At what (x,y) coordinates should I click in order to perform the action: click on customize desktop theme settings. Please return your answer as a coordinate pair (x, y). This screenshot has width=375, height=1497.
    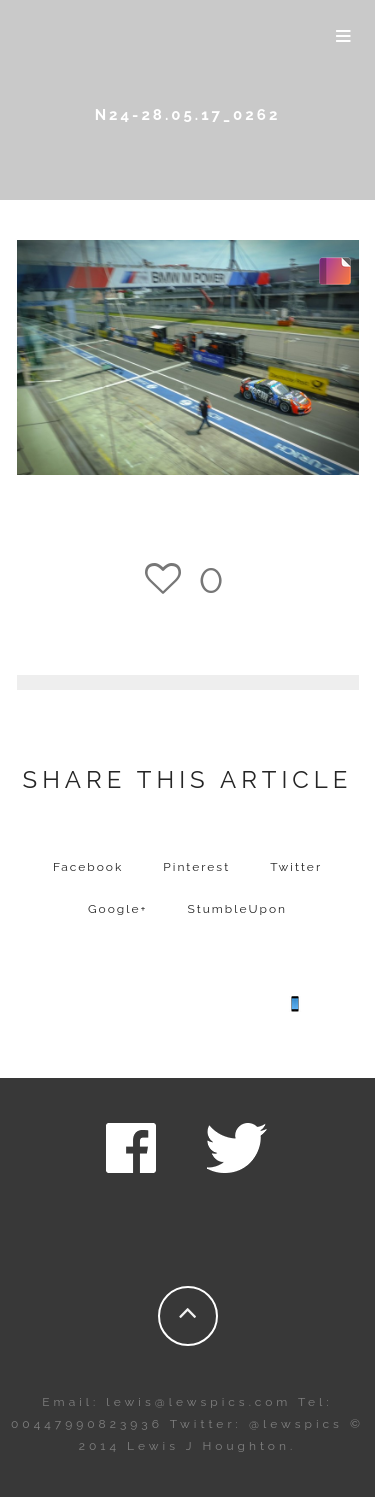
    Looking at the image, I should click on (335, 270).